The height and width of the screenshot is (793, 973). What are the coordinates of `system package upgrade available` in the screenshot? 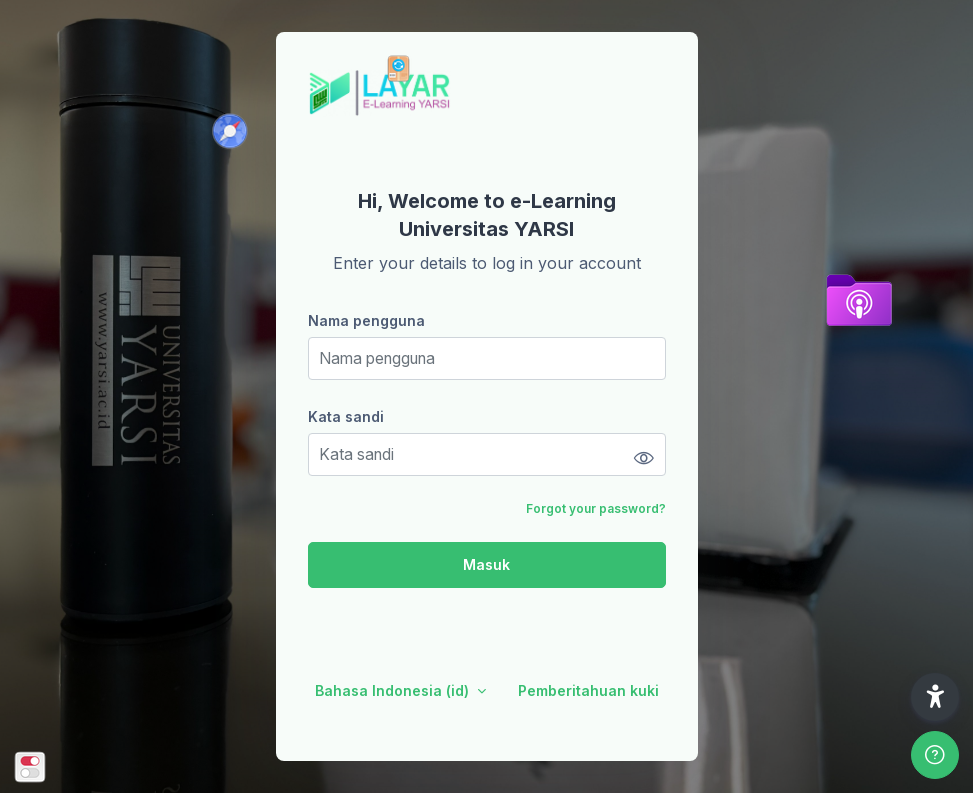 It's located at (398, 68).